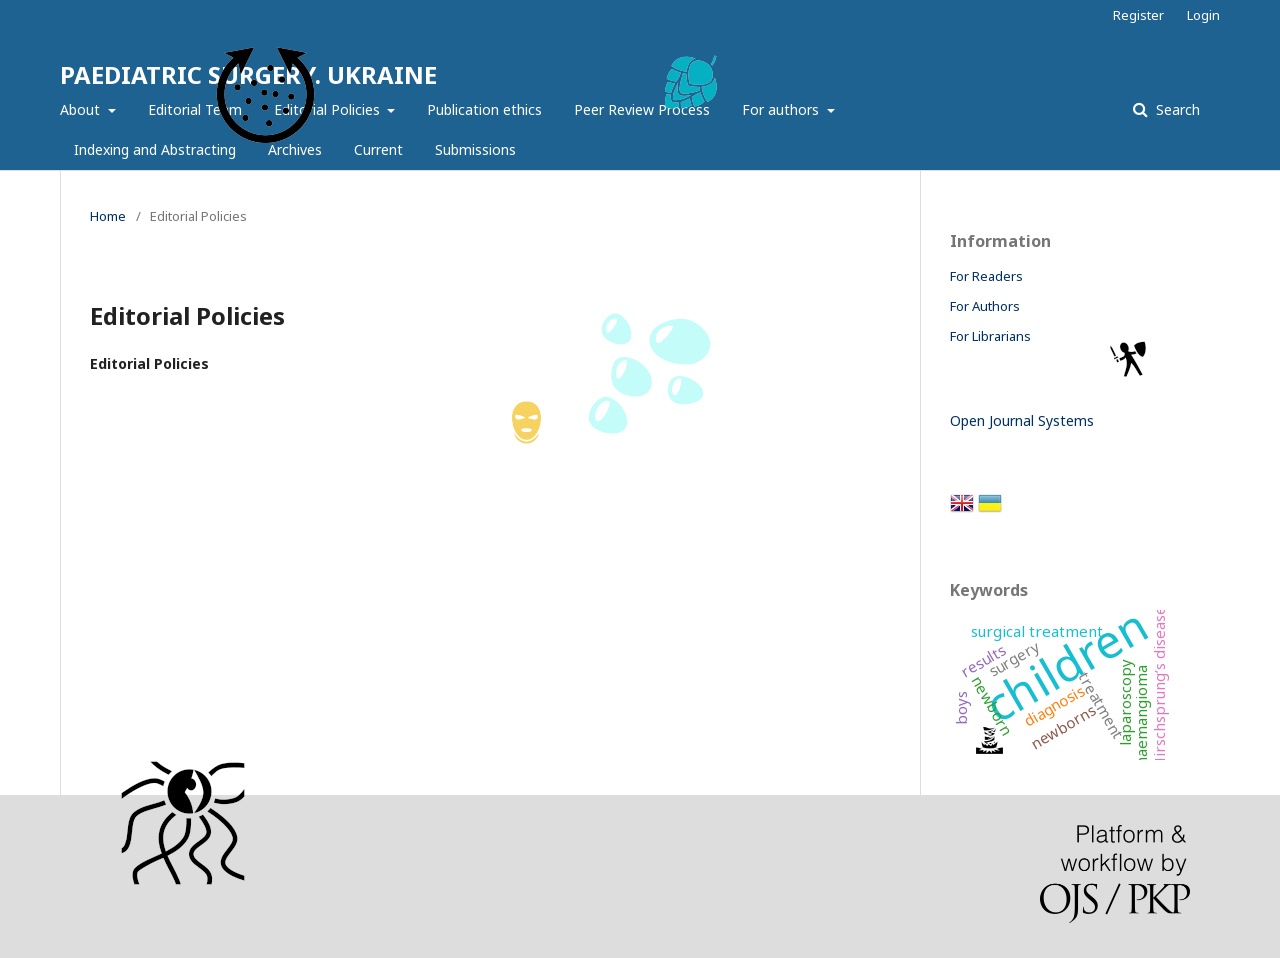  What do you see at coordinates (526, 422) in the screenshot?
I see `select balaclava or ski mask headgear` at bounding box center [526, 422].